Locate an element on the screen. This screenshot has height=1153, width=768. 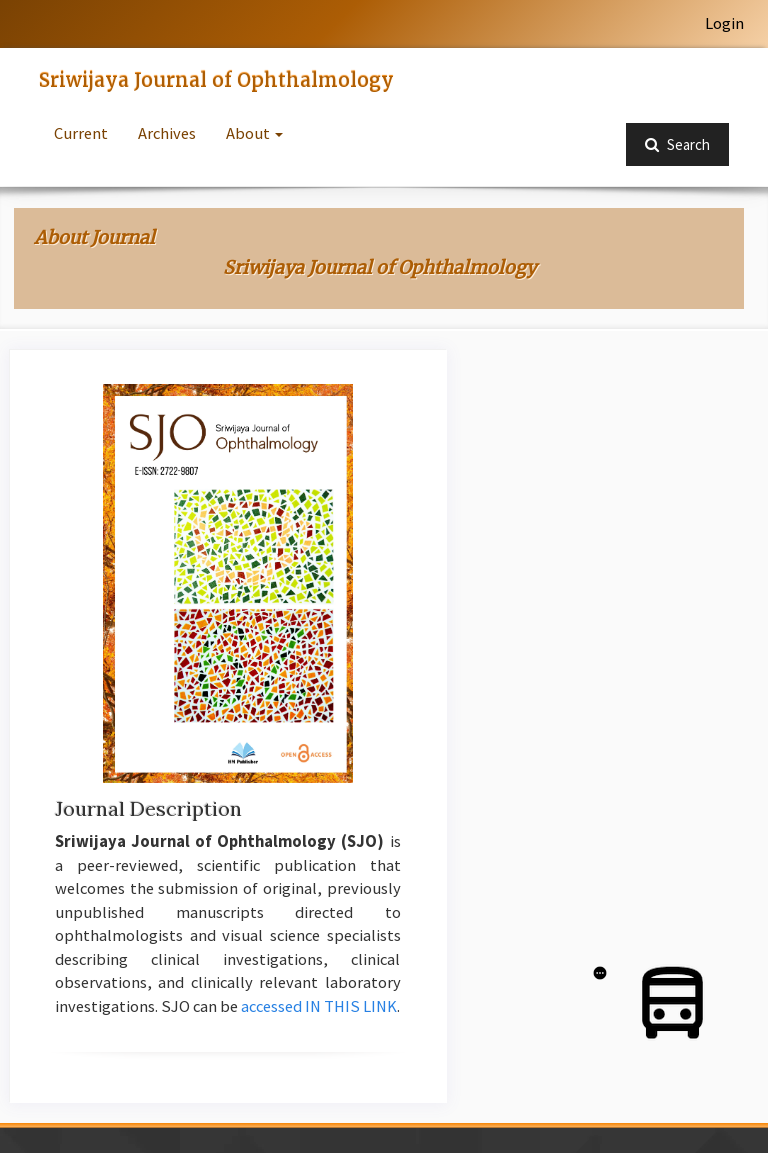
access more options or actions is located at coordinates (600, 973).